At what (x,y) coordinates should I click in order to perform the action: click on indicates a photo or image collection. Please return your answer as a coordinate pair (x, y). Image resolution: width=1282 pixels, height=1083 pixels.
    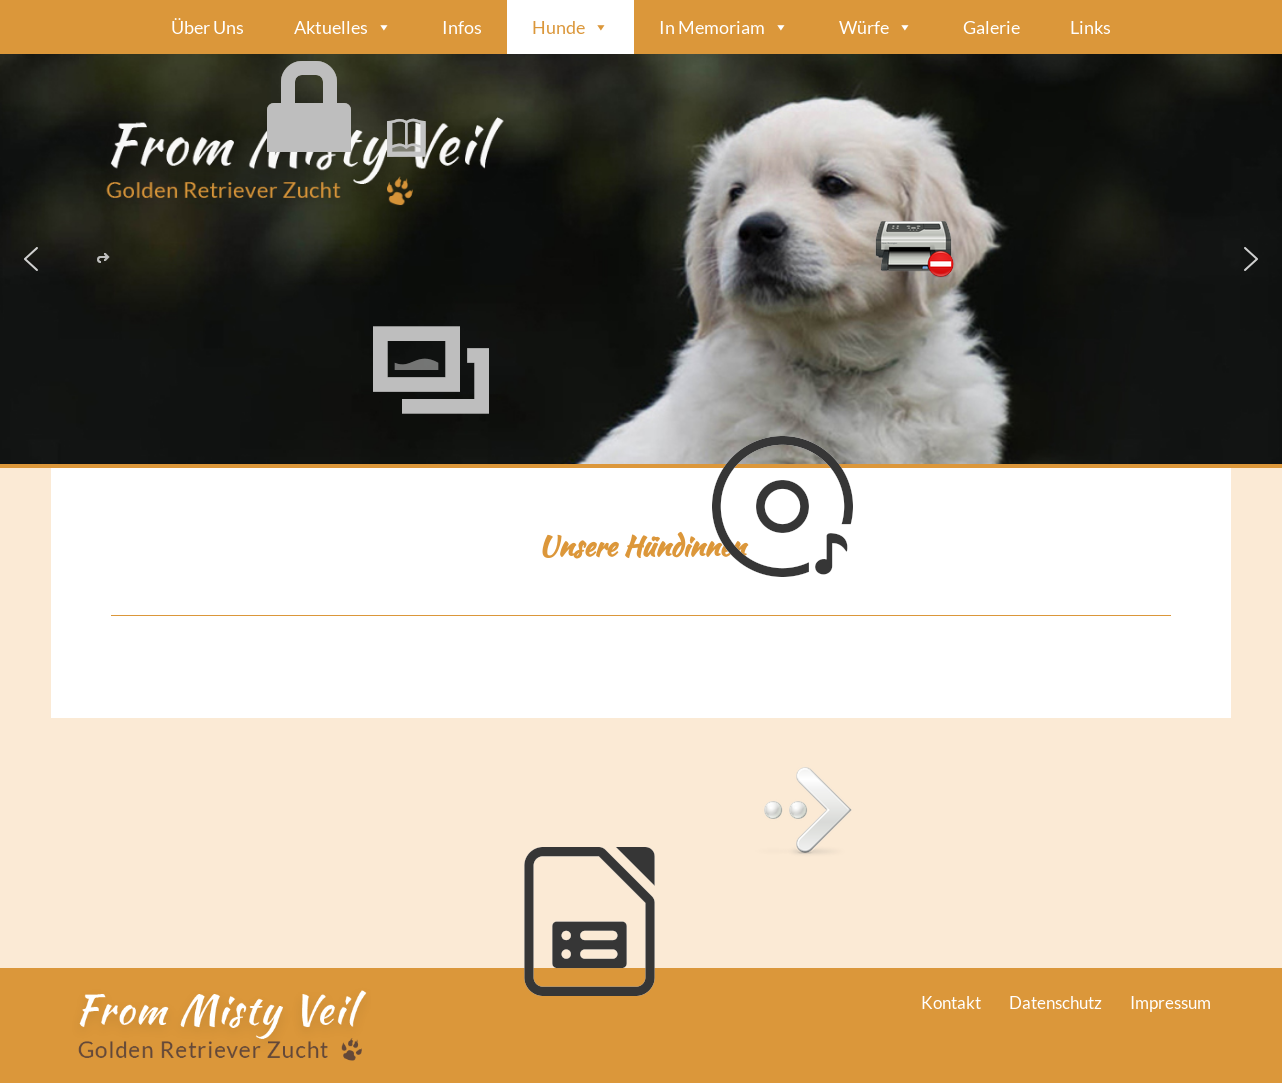
    Looking at the image, I should click on (431, 370).